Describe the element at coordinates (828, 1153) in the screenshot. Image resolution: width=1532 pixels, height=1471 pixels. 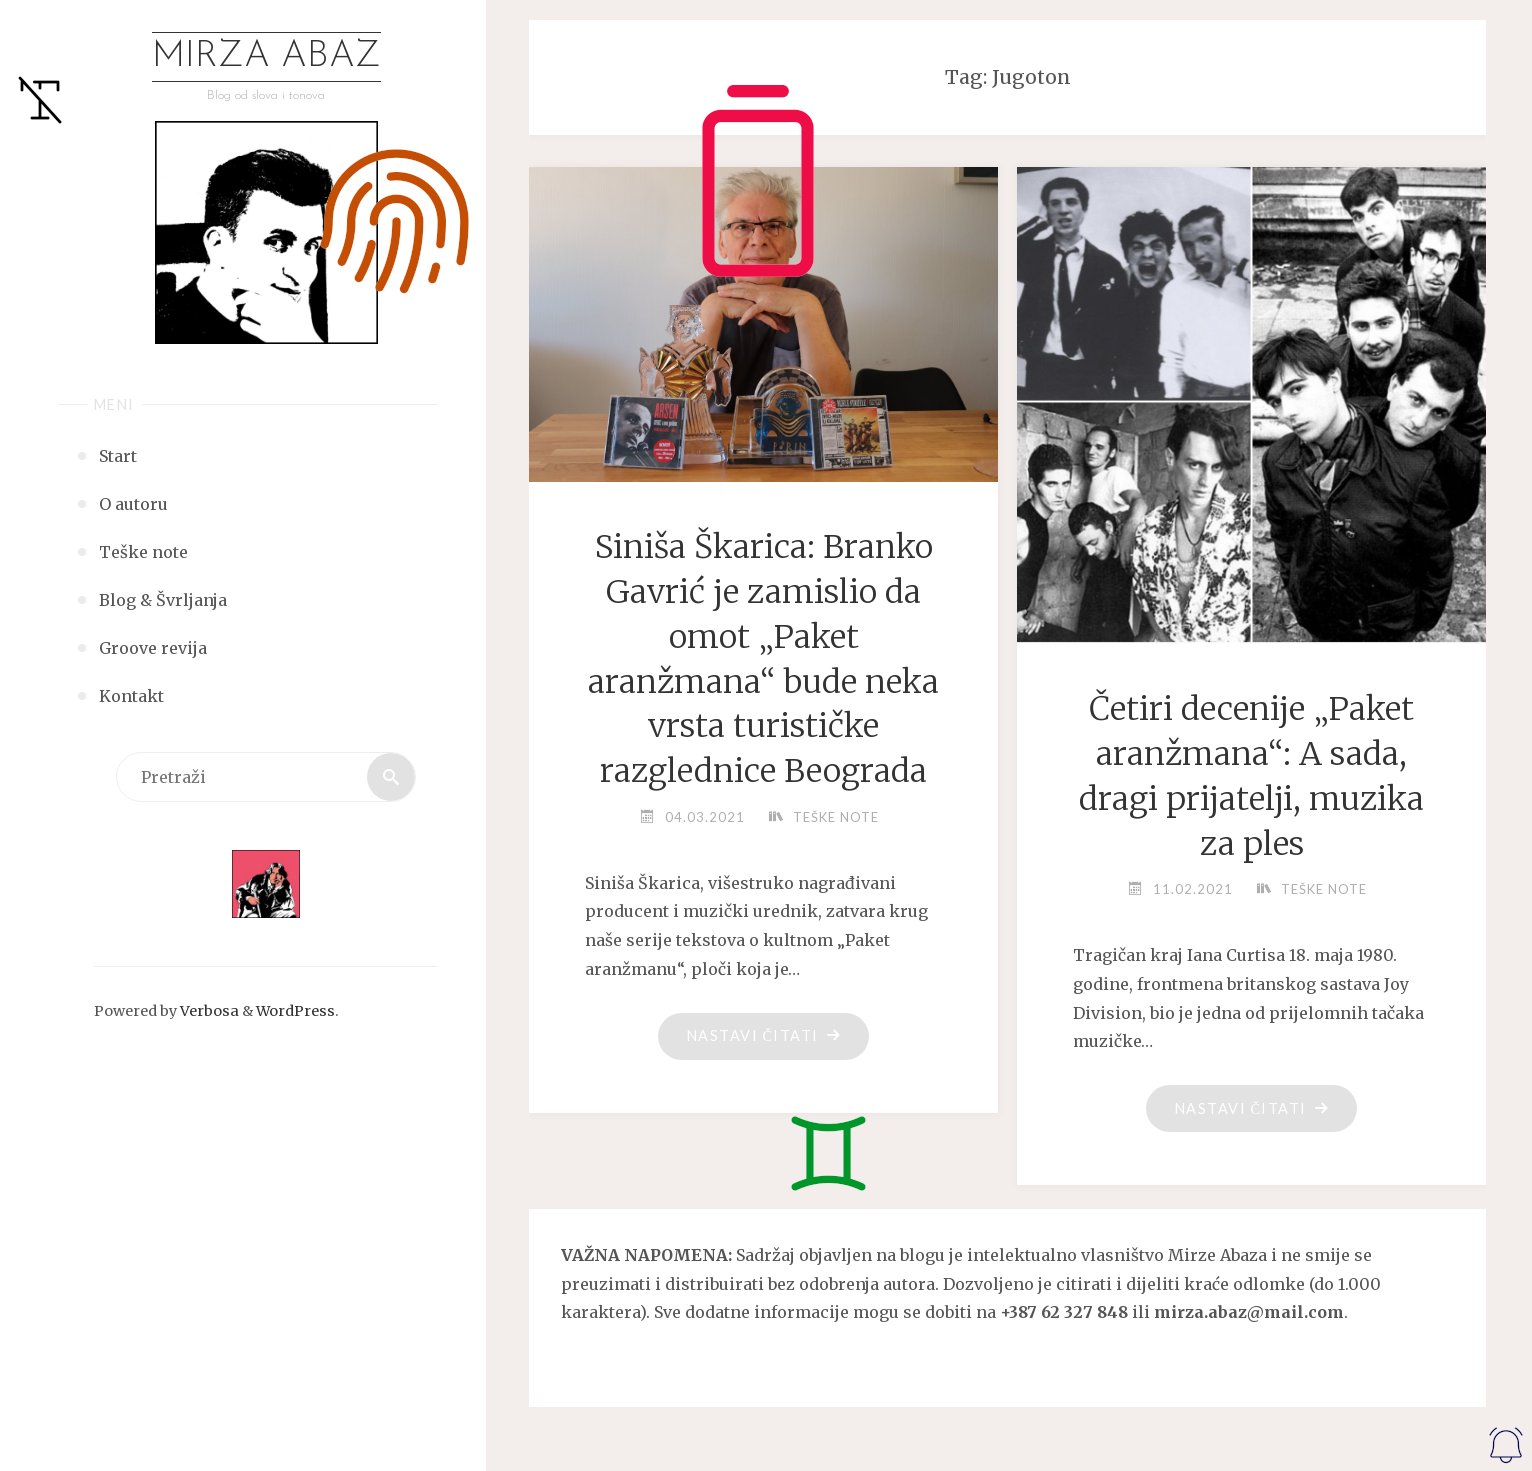
I see `gemini zodiac sign symbol` at that location.